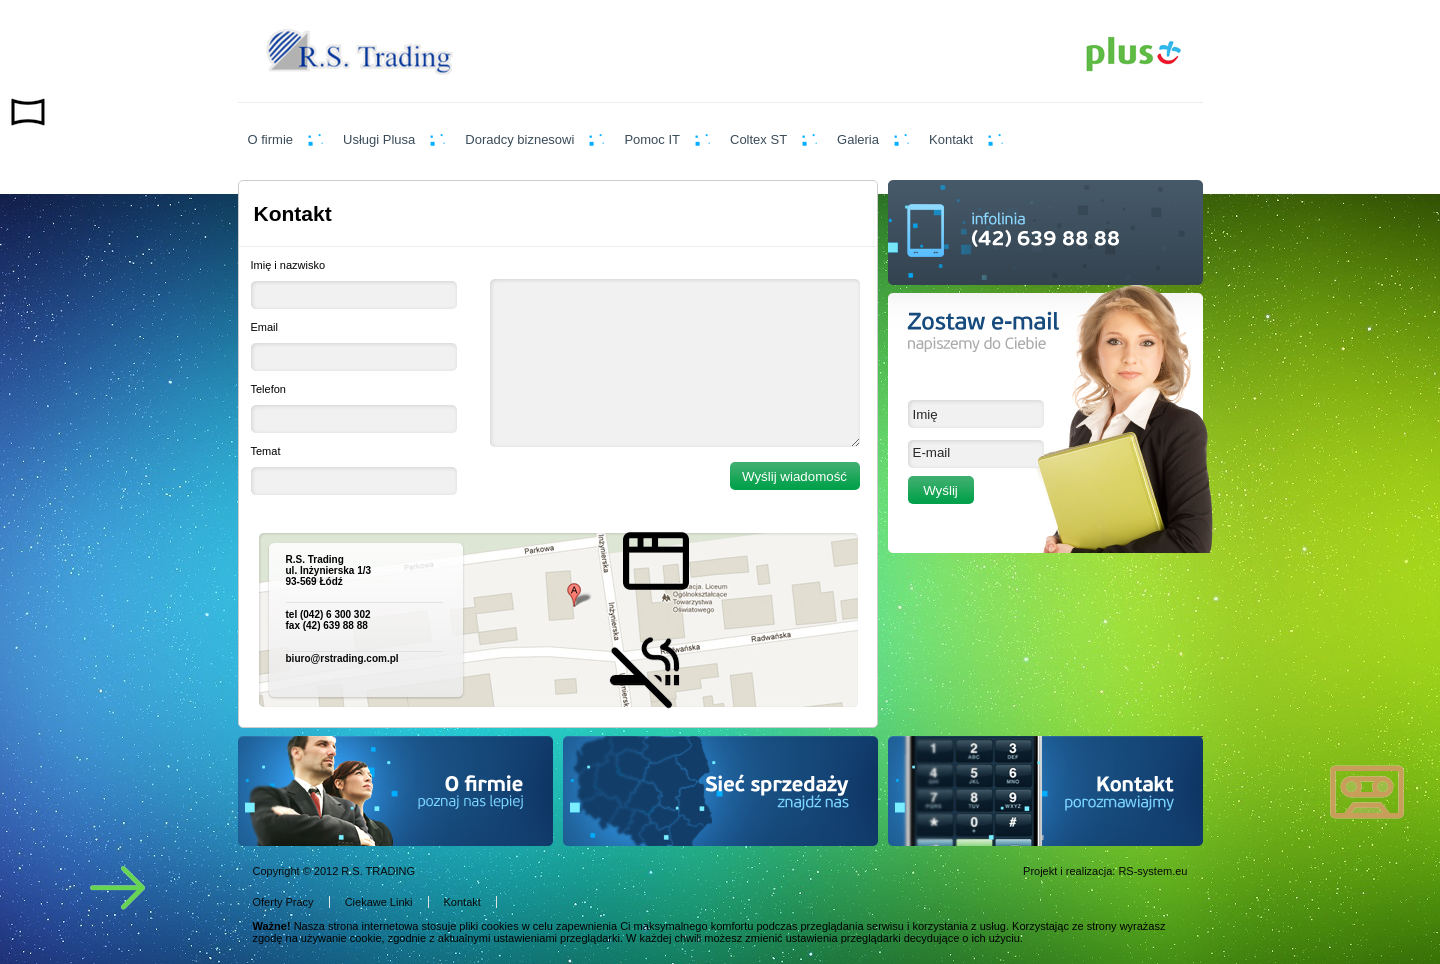 This screenshot has height=964, width=1440. Describe the element at coordinates (118, 887) in the screenshot. I see `navigate to the next item or page` at that location.